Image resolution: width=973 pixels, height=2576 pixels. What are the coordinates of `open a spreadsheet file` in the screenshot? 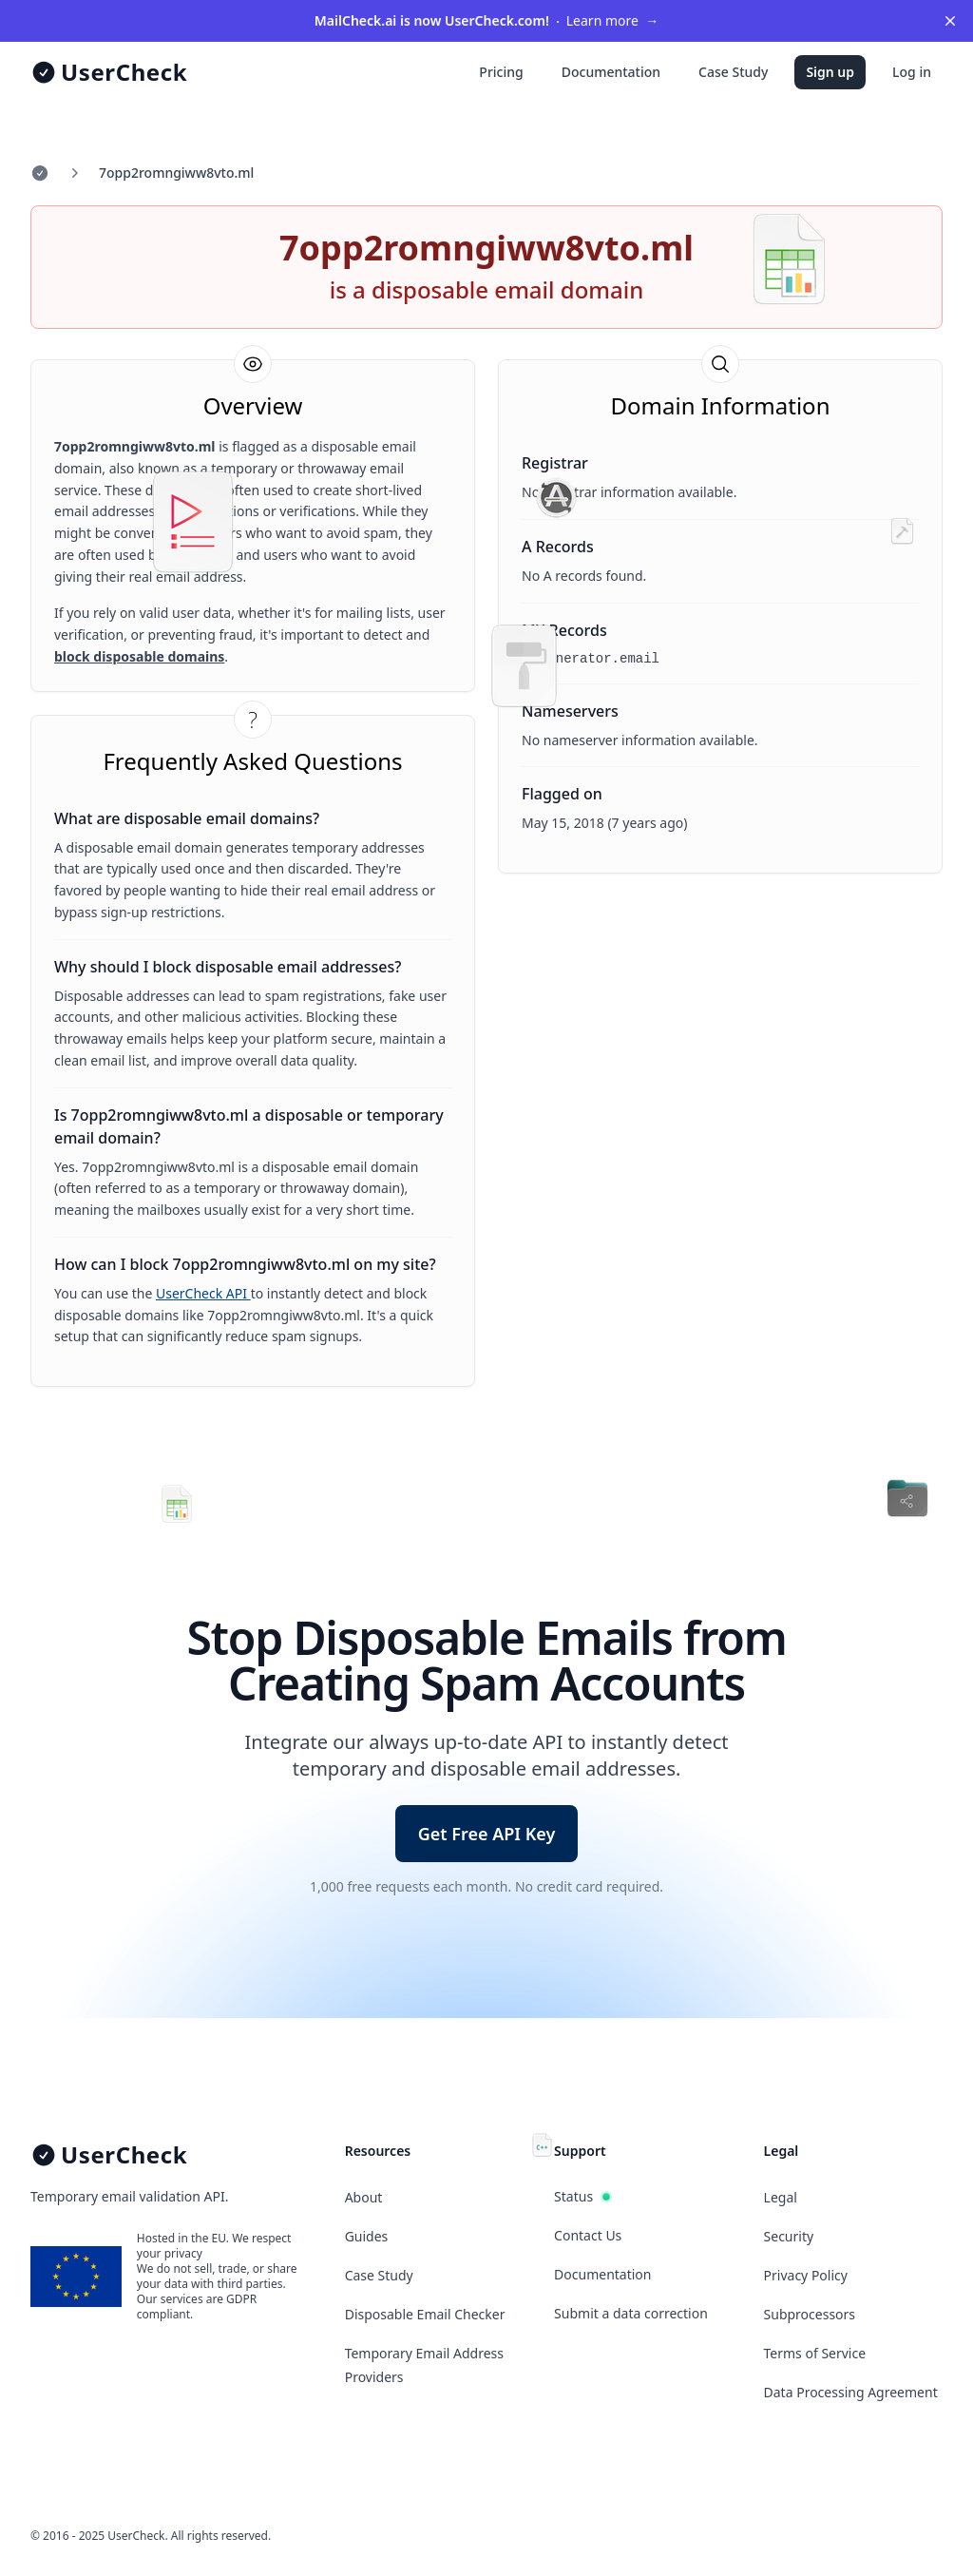 It's located at (789, 259).